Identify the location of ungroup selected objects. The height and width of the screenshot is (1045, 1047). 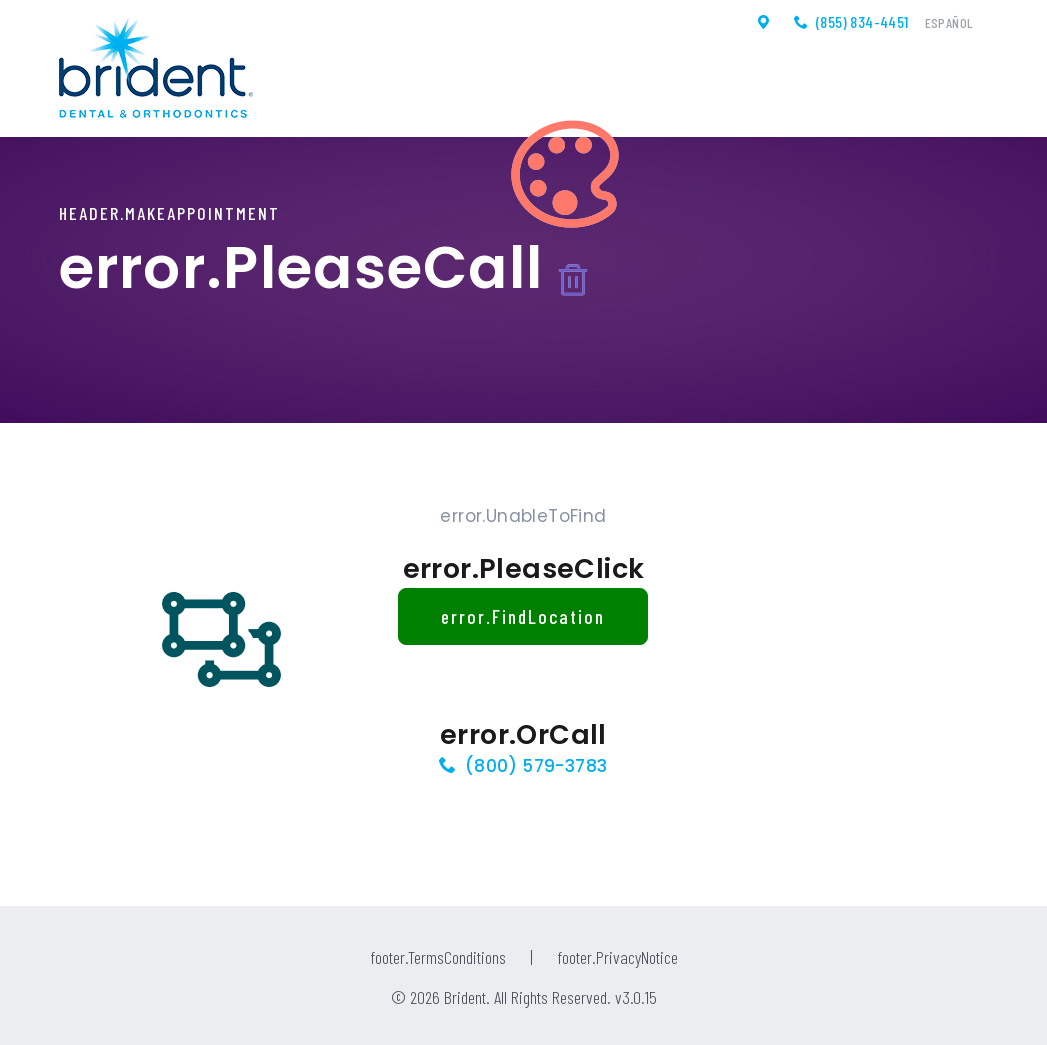
(221, 639).